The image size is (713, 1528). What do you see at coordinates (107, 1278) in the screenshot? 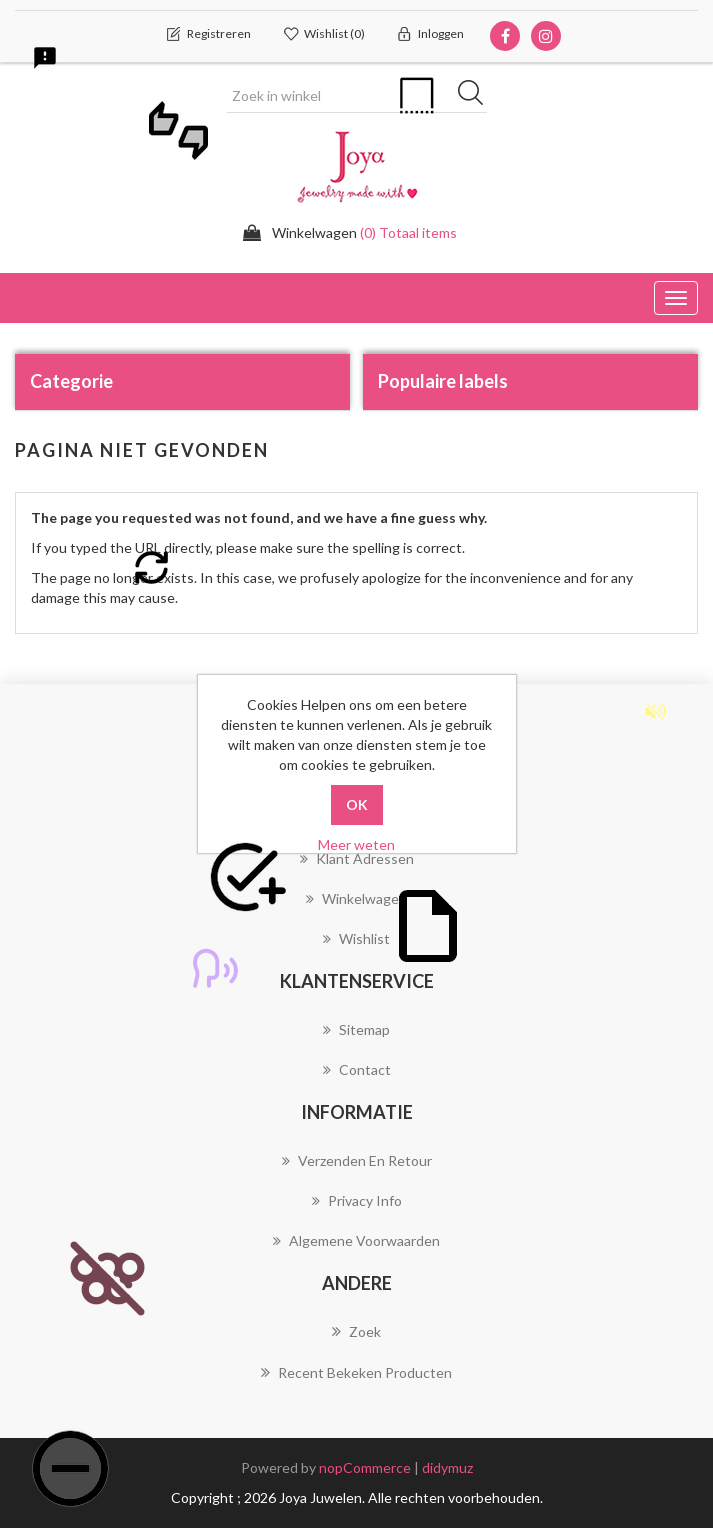
I see `olympics feature disabled` at bounding box center [107, 1278].